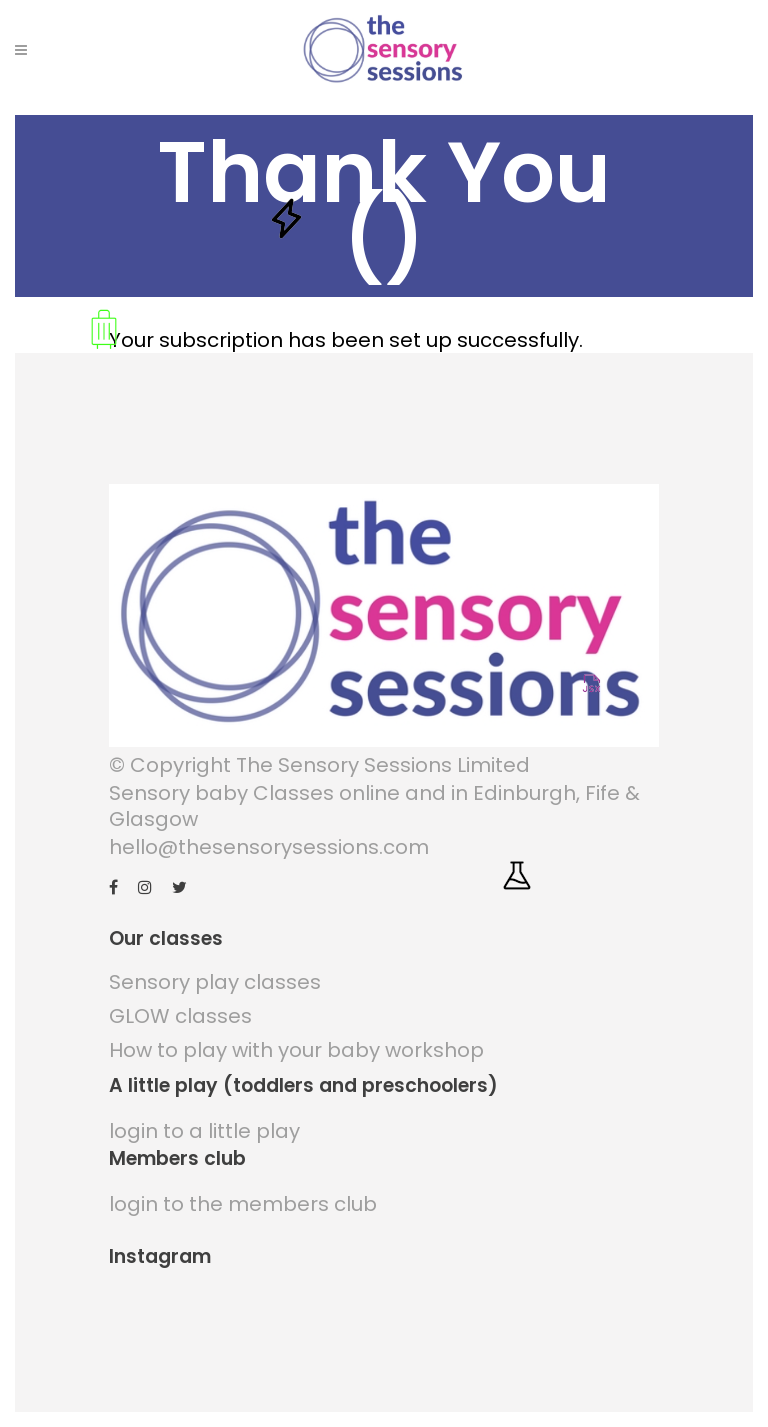 The height and width of the screenshot is (1427, 768). I want to click on jsx file type indicator, so click(592, 684).